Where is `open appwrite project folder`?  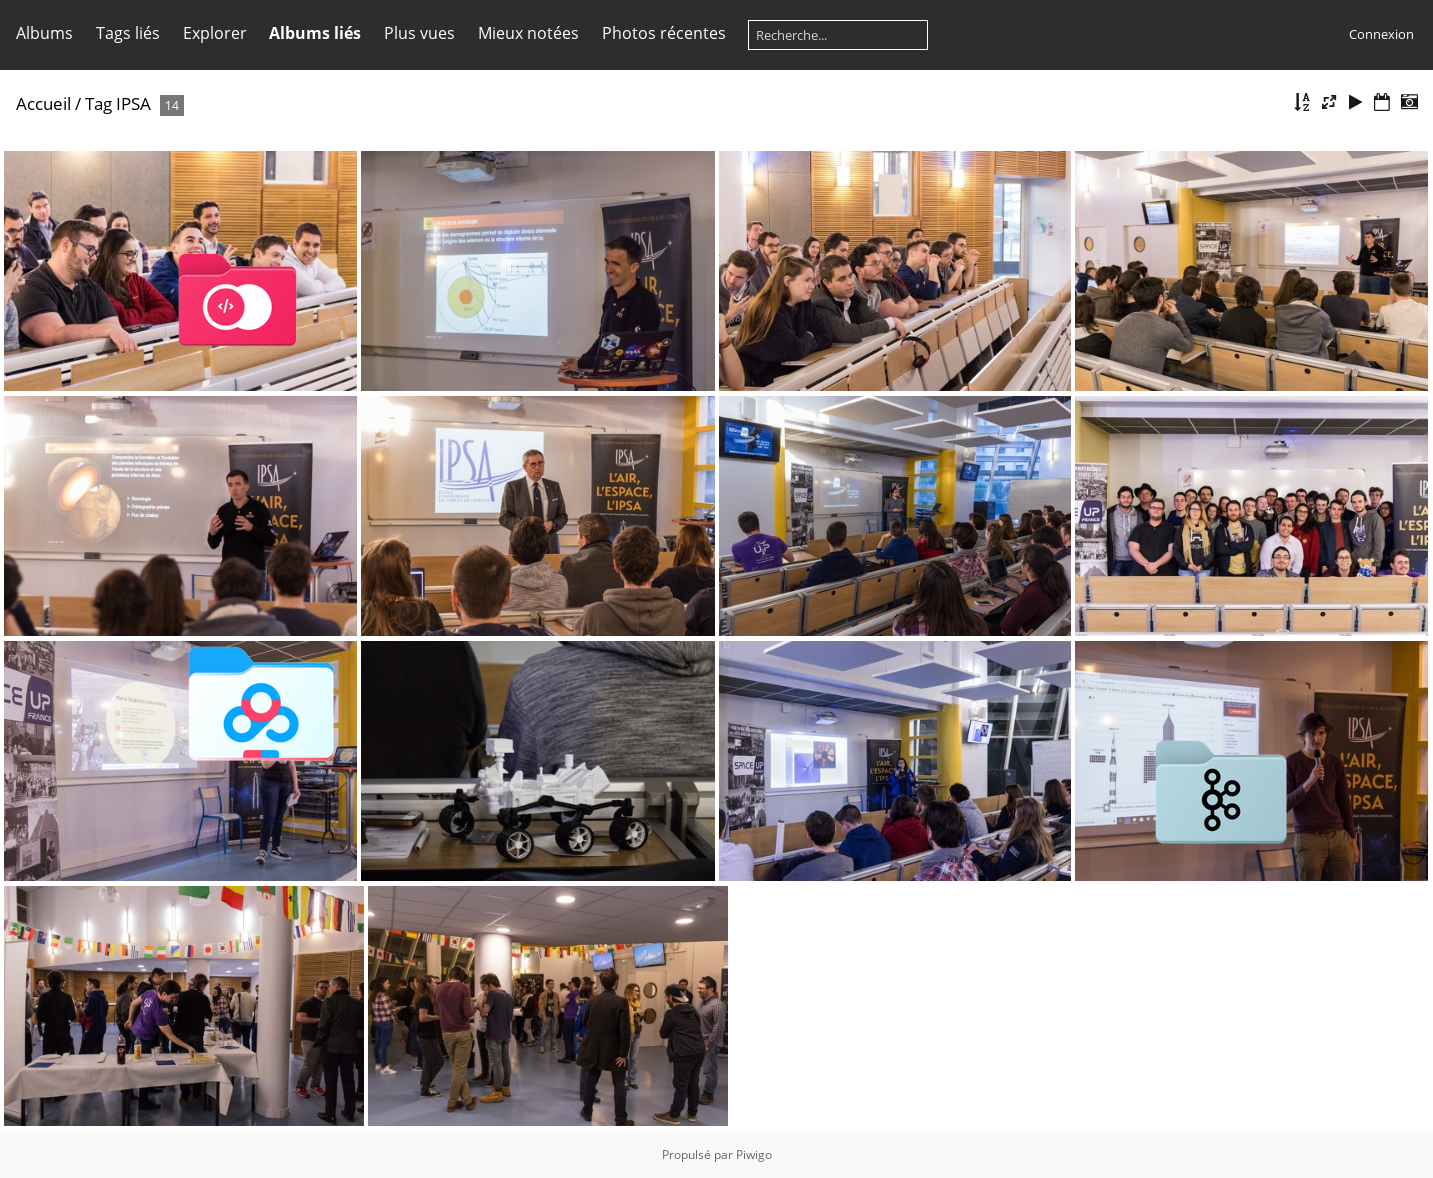 open appwrite project folder is located at coordinates (237, 303).